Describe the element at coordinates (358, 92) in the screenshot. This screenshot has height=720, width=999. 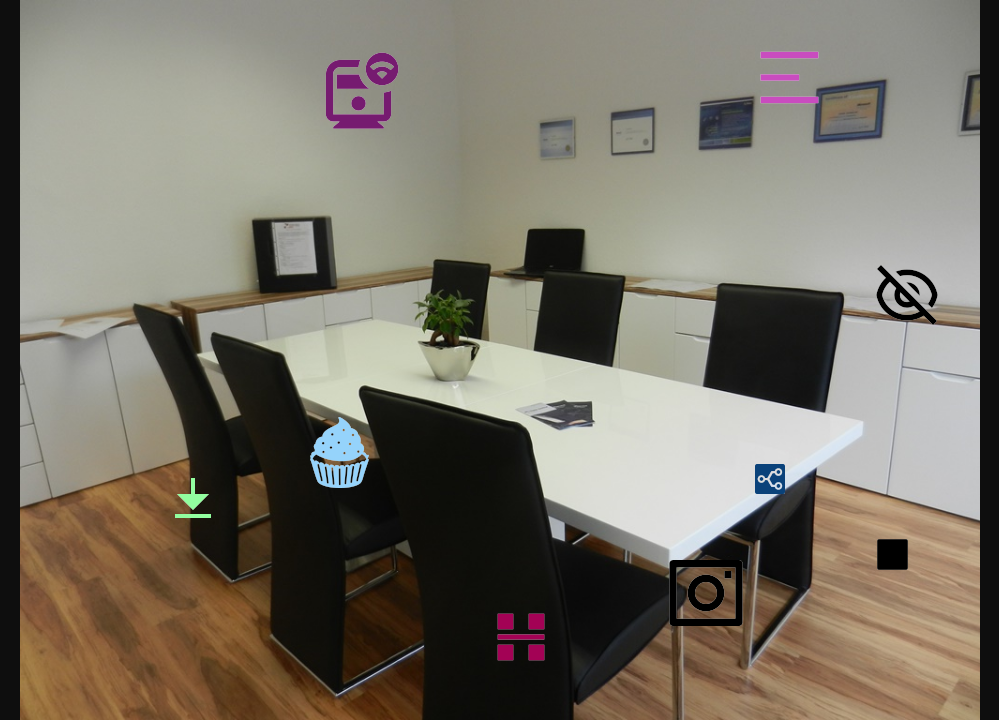
I see `connect to onboard train wifi` at that location.